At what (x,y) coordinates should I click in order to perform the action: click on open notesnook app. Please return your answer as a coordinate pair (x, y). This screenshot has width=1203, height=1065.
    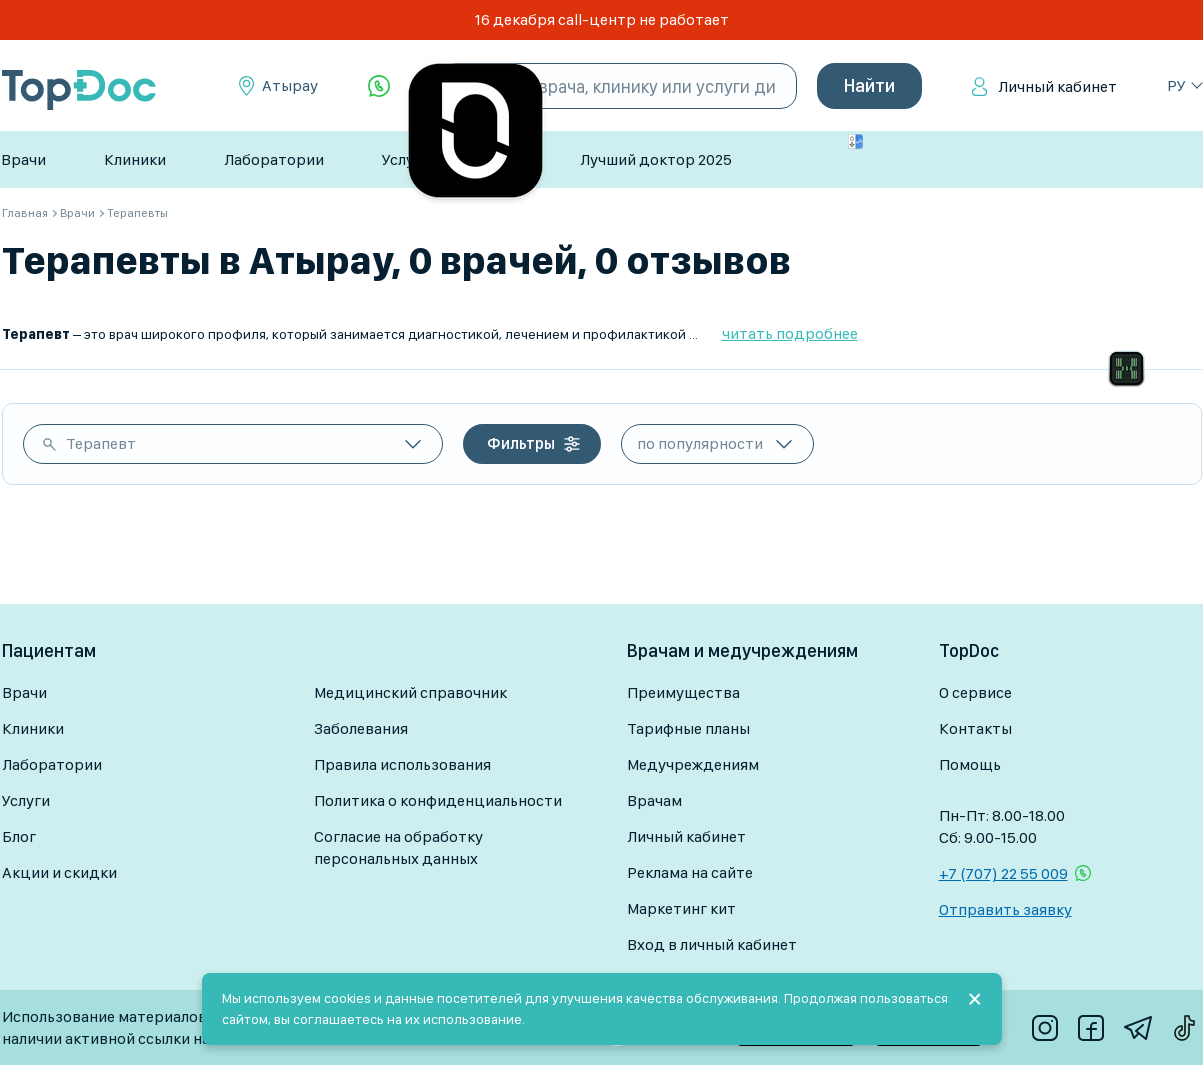
    Looking at the image, I should click on (475, 130).